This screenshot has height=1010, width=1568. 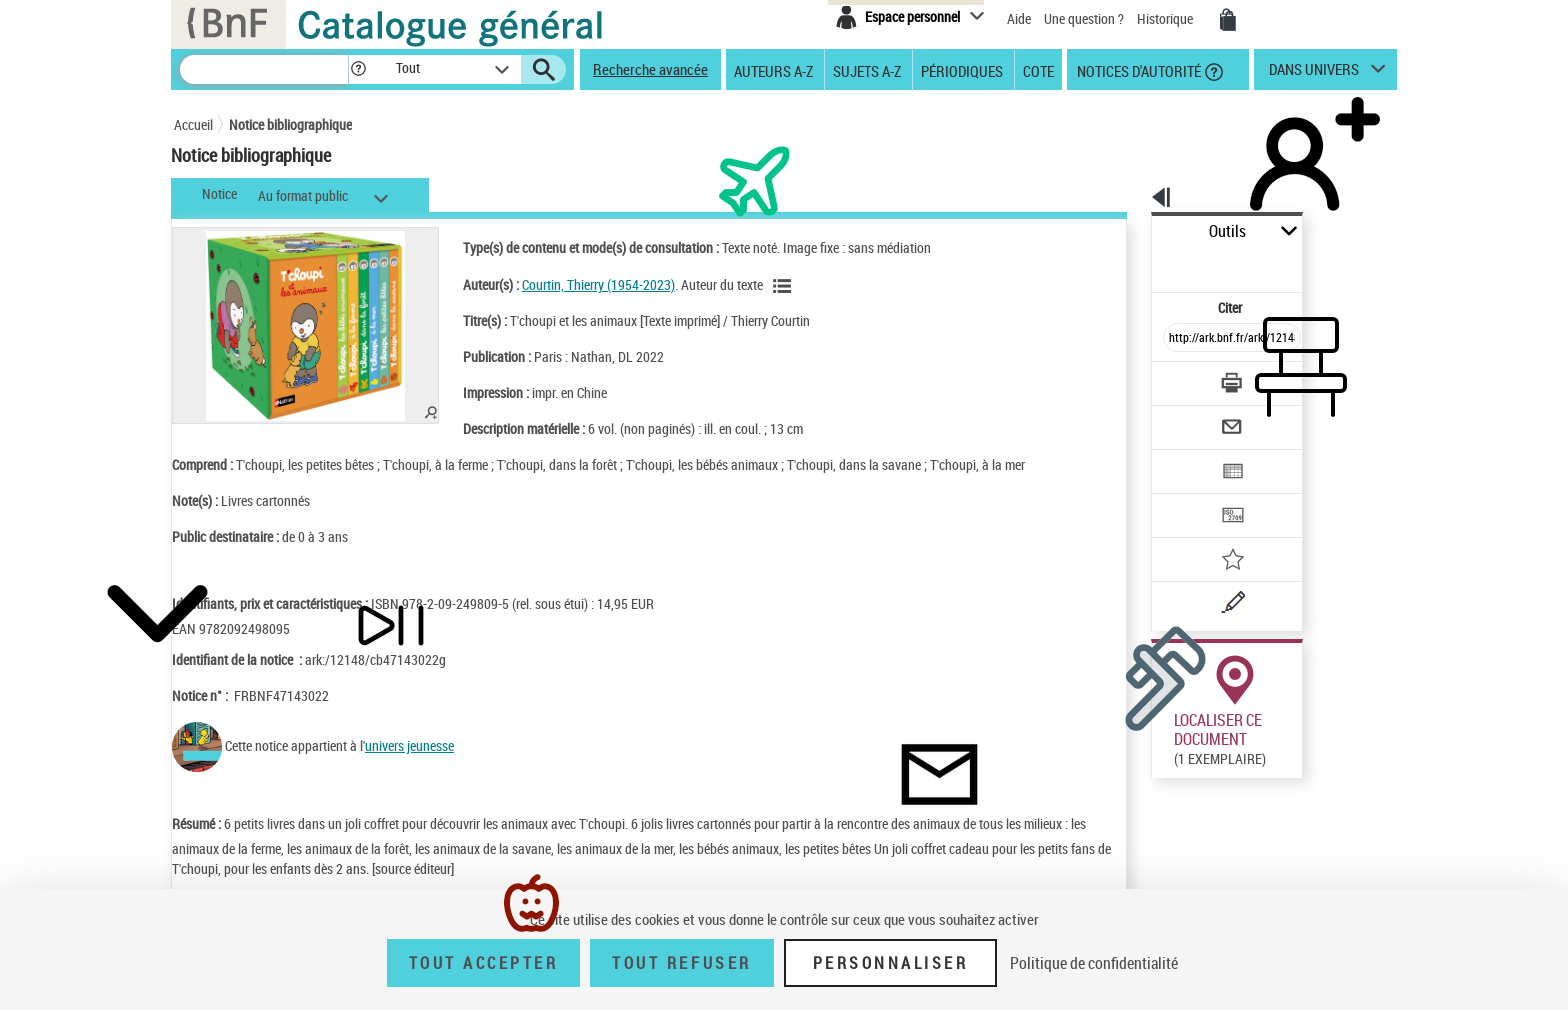 I want to click on expand a dropdown menu or section, so click(x=157, y=606).